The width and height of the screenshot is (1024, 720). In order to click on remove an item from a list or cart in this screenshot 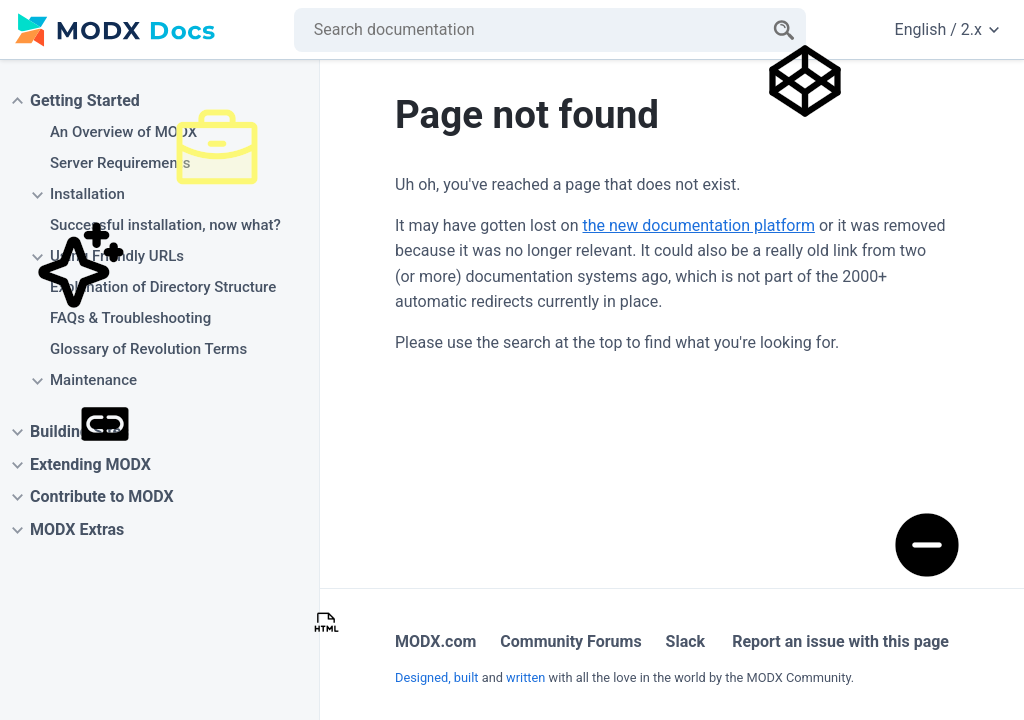, I will do `click(927, 545)`.